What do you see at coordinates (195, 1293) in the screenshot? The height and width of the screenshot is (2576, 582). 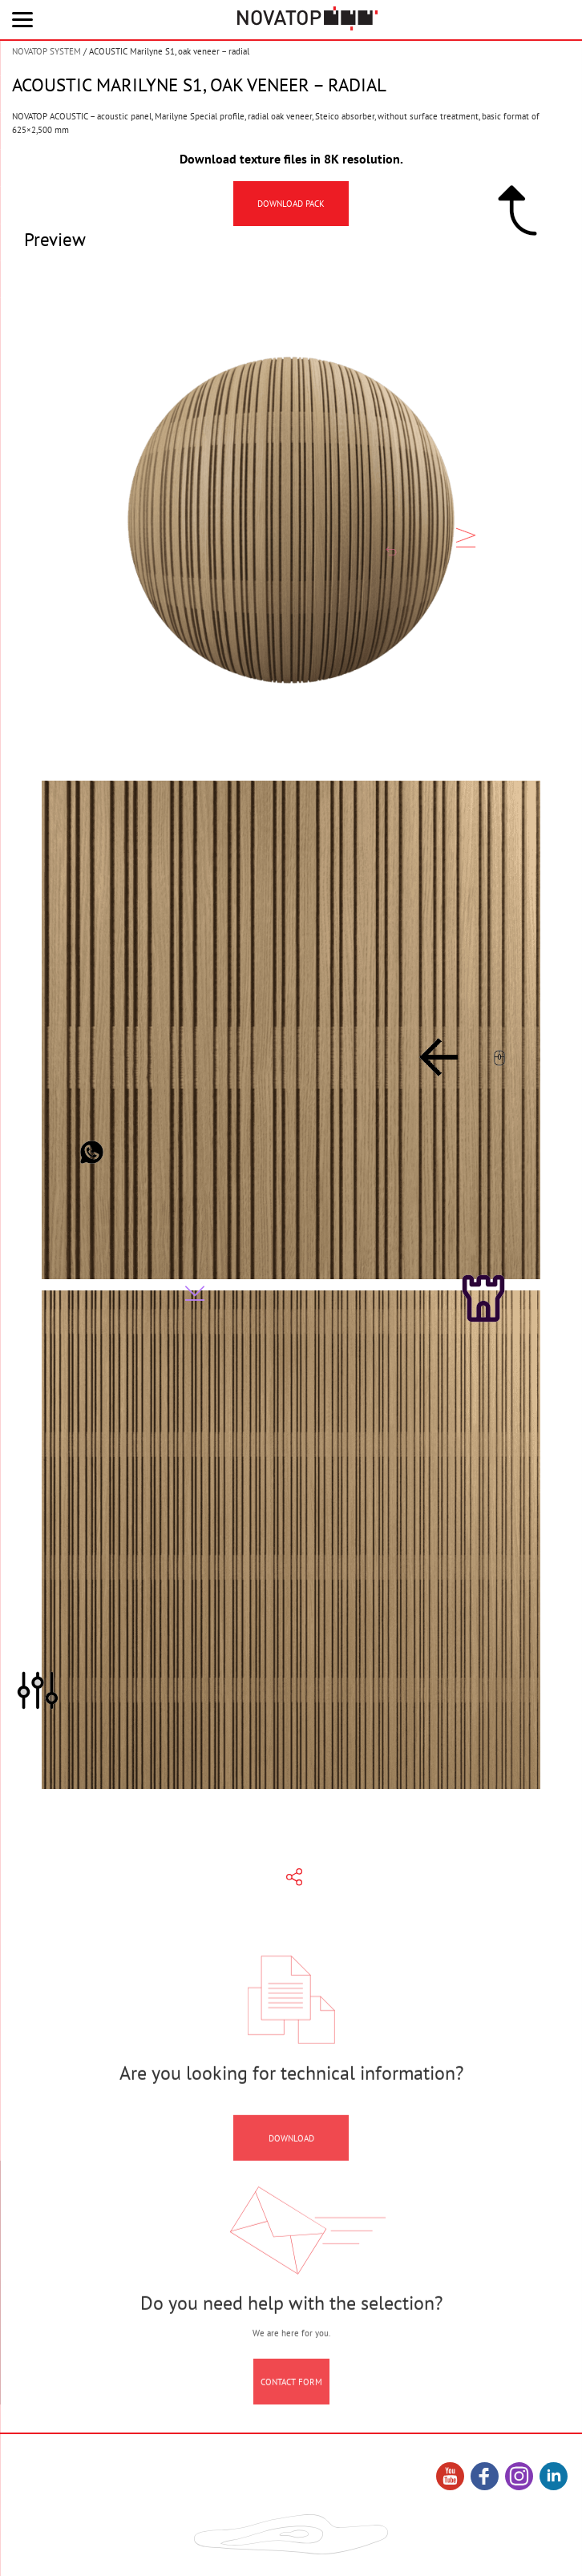 I see `collapse content or section` at bounding box center [195, 1293].